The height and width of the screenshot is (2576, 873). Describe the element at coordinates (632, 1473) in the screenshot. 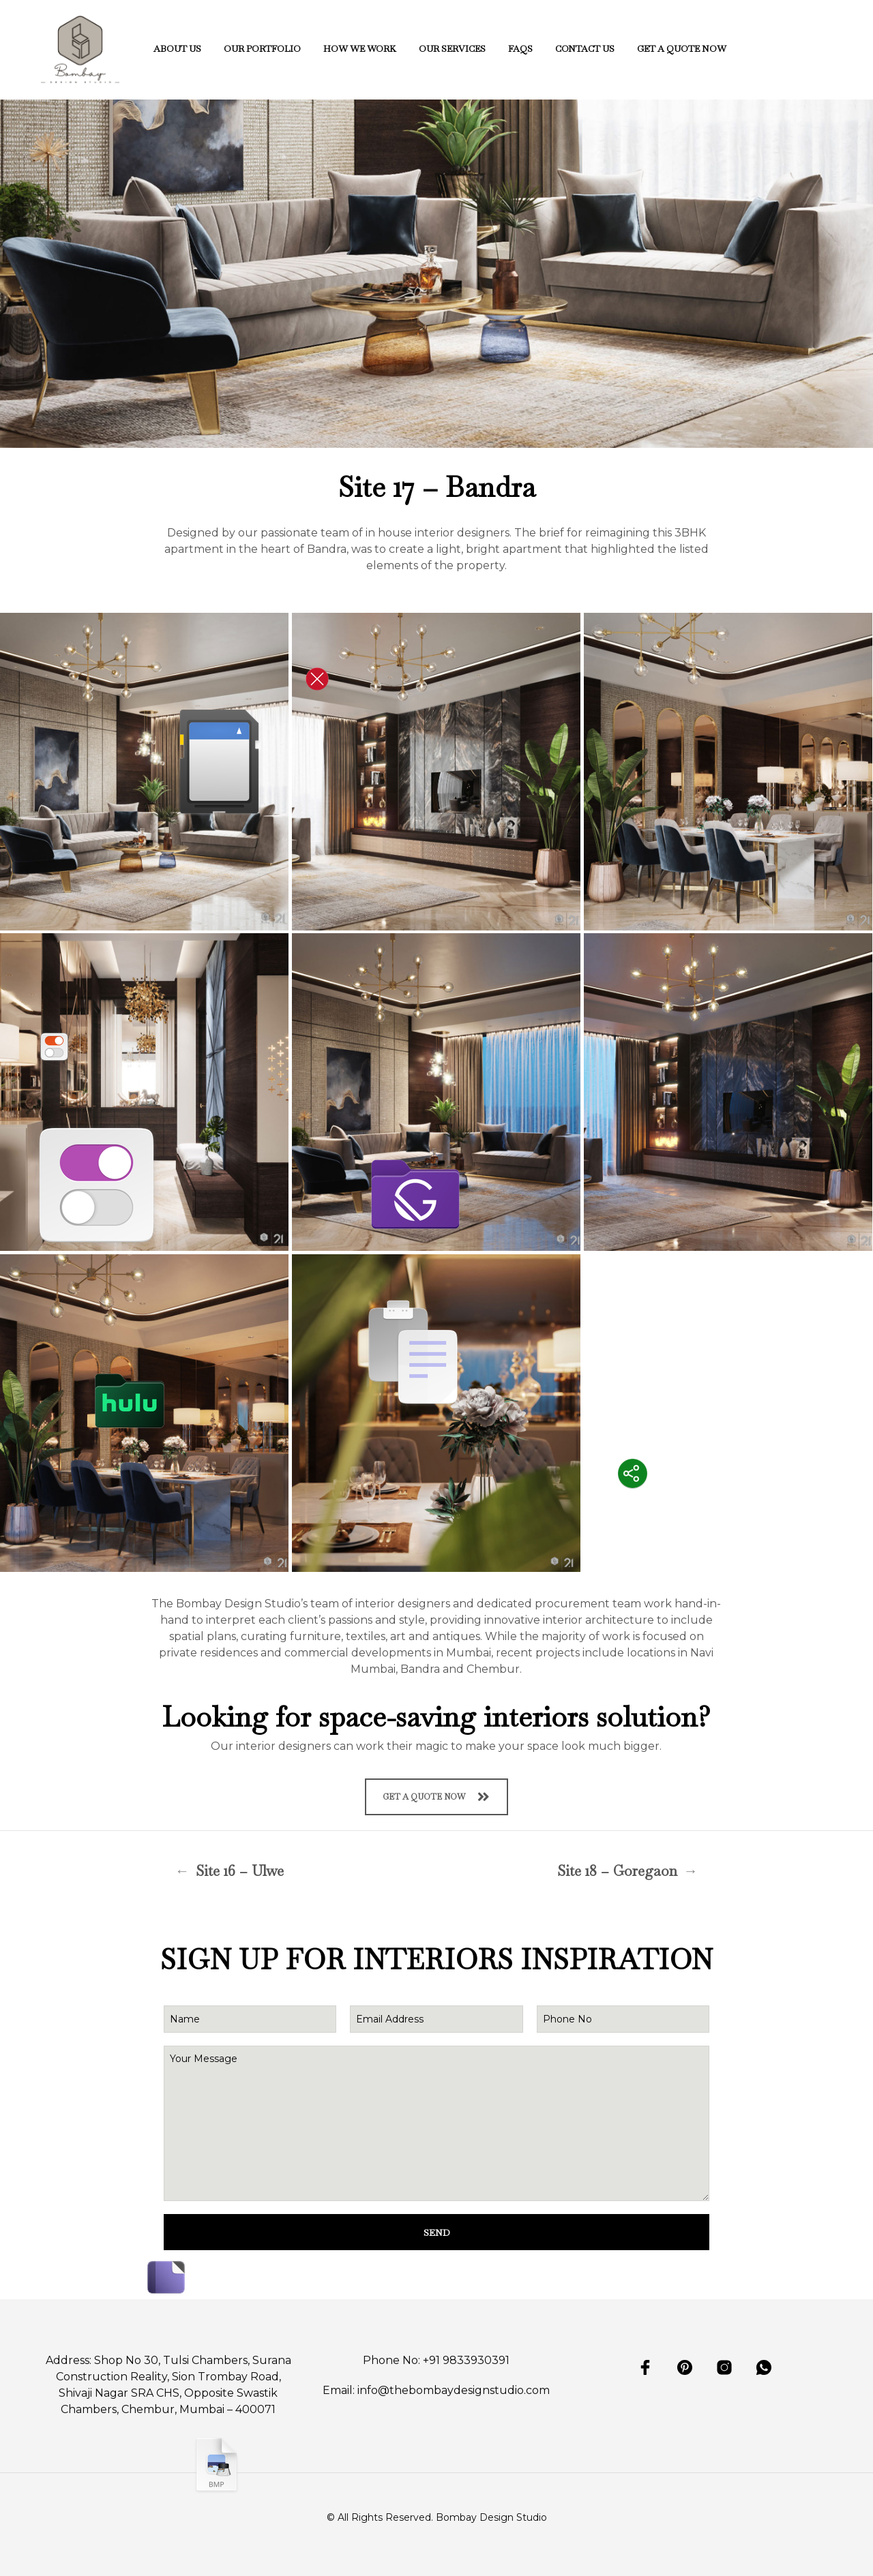

I see `indicates a shared file or folder` at that location.